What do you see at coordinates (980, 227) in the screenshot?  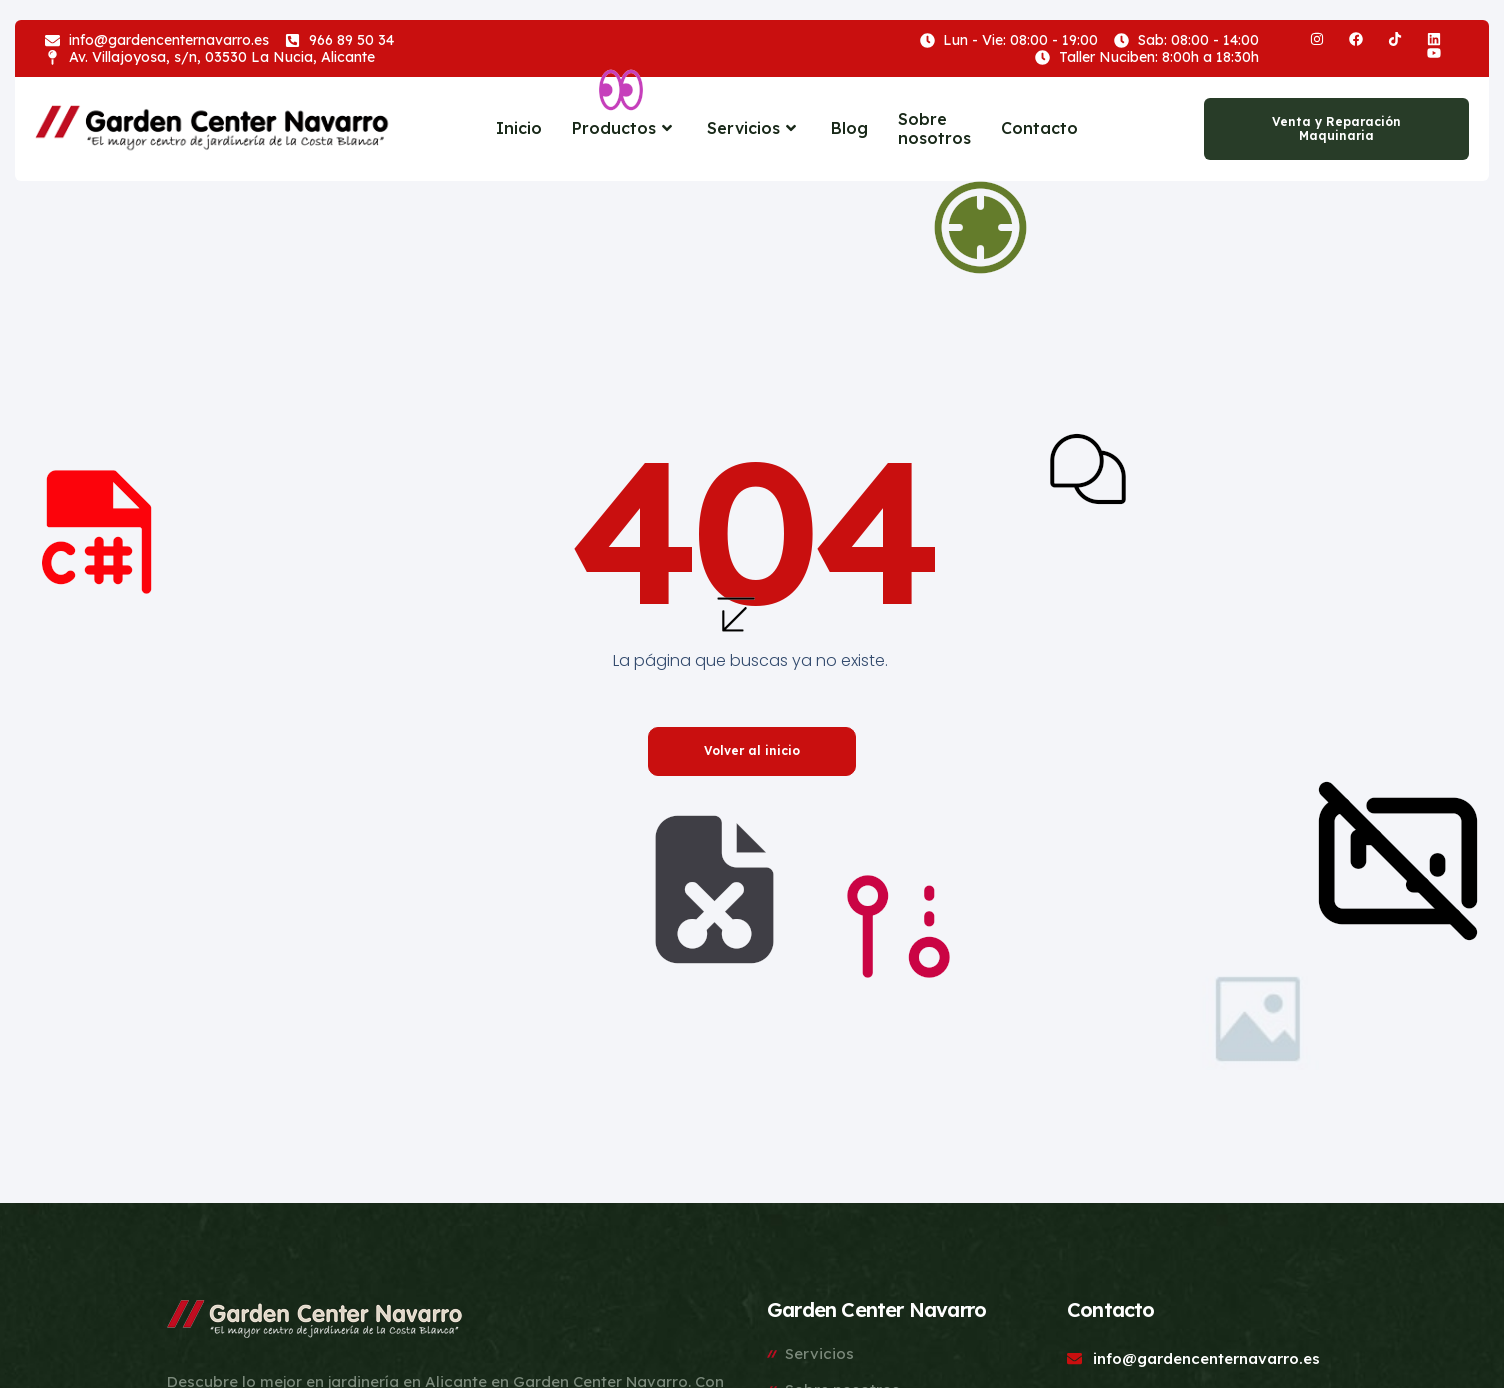 I see `center map on current location` at bounding box center [980, 227].